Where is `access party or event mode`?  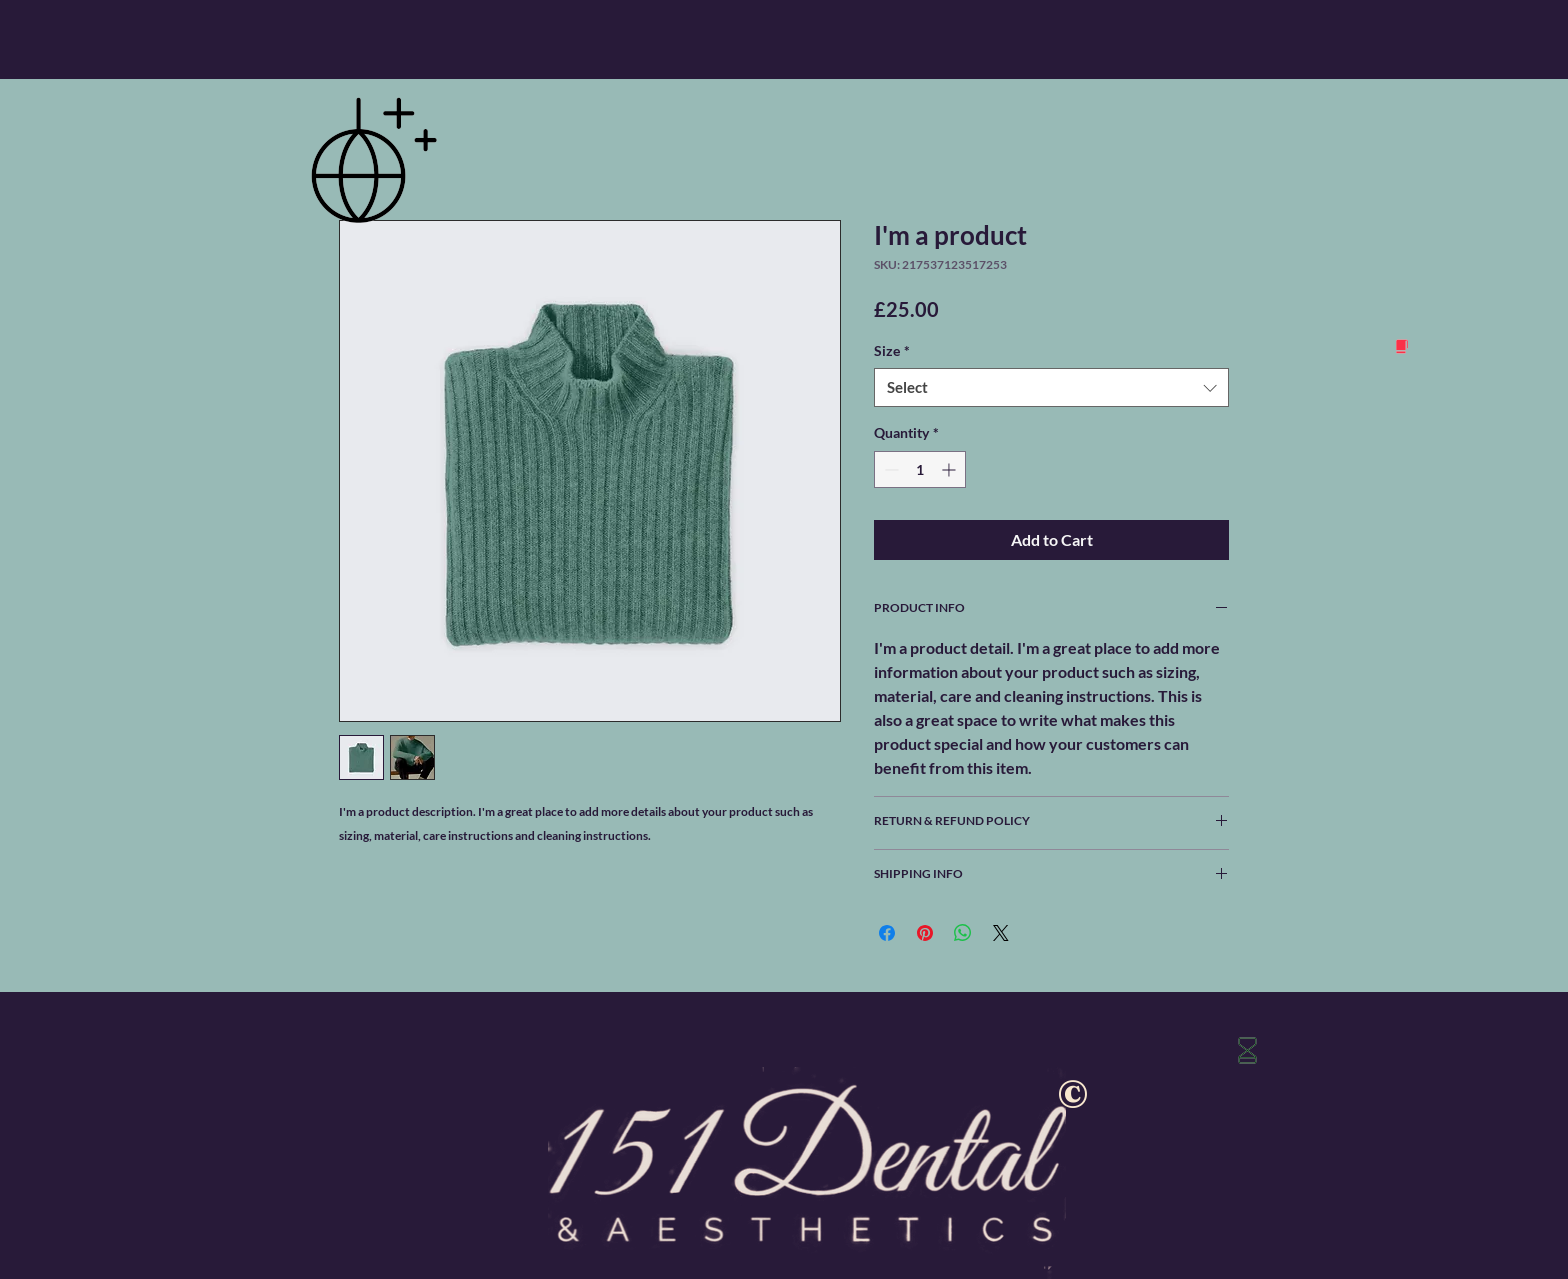 access party or event mode is located at coordinates (367, 162).